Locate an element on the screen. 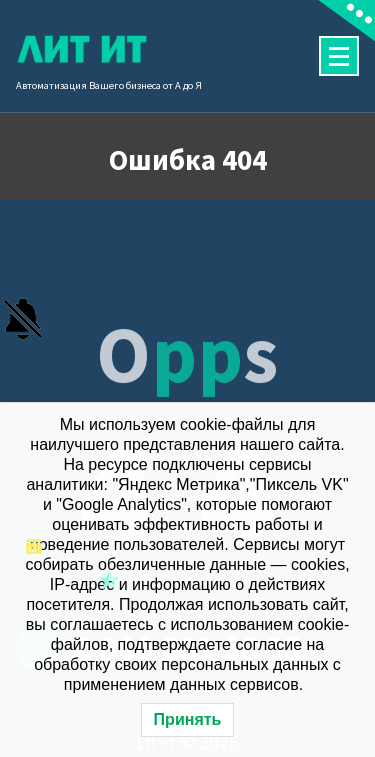 The height and width of the screenshot is (757, 375). mute notifications is located at coordinates (23, 319).